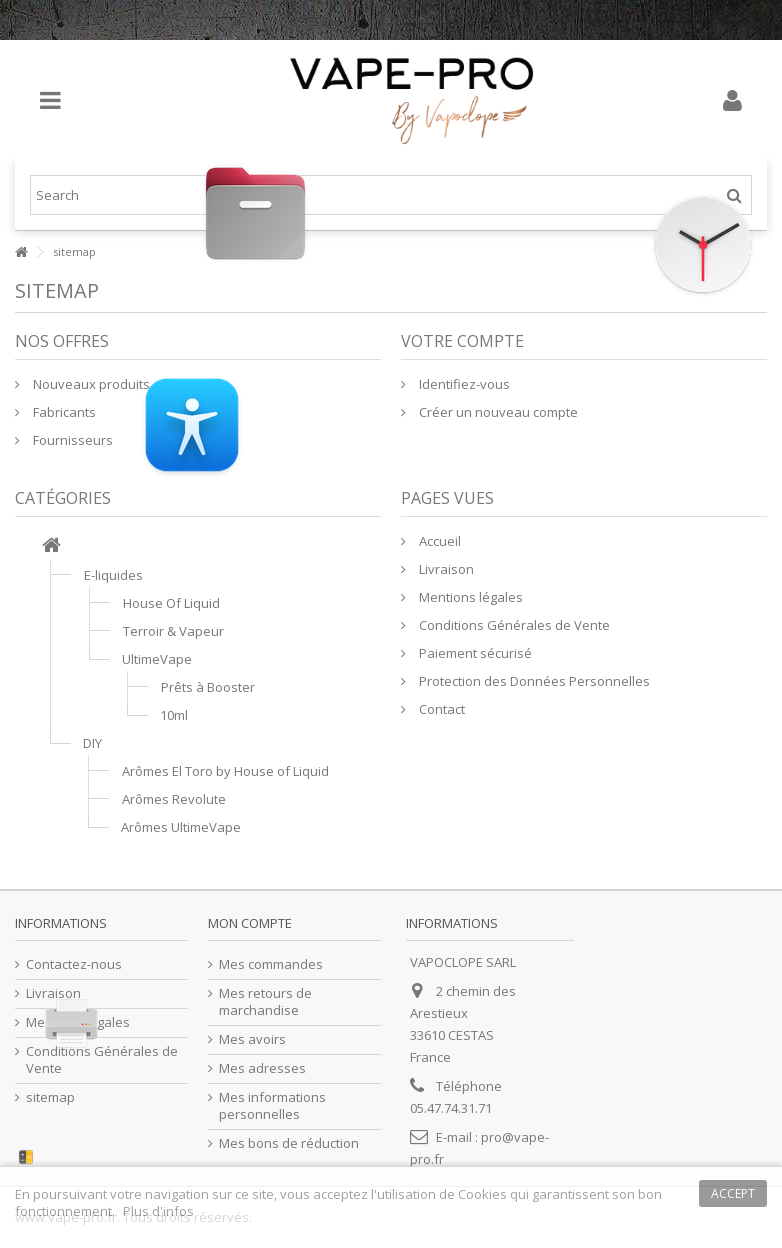 This screenshot has width=782, height=1248. I want to click on open the calculator app, so click(26, 1157).